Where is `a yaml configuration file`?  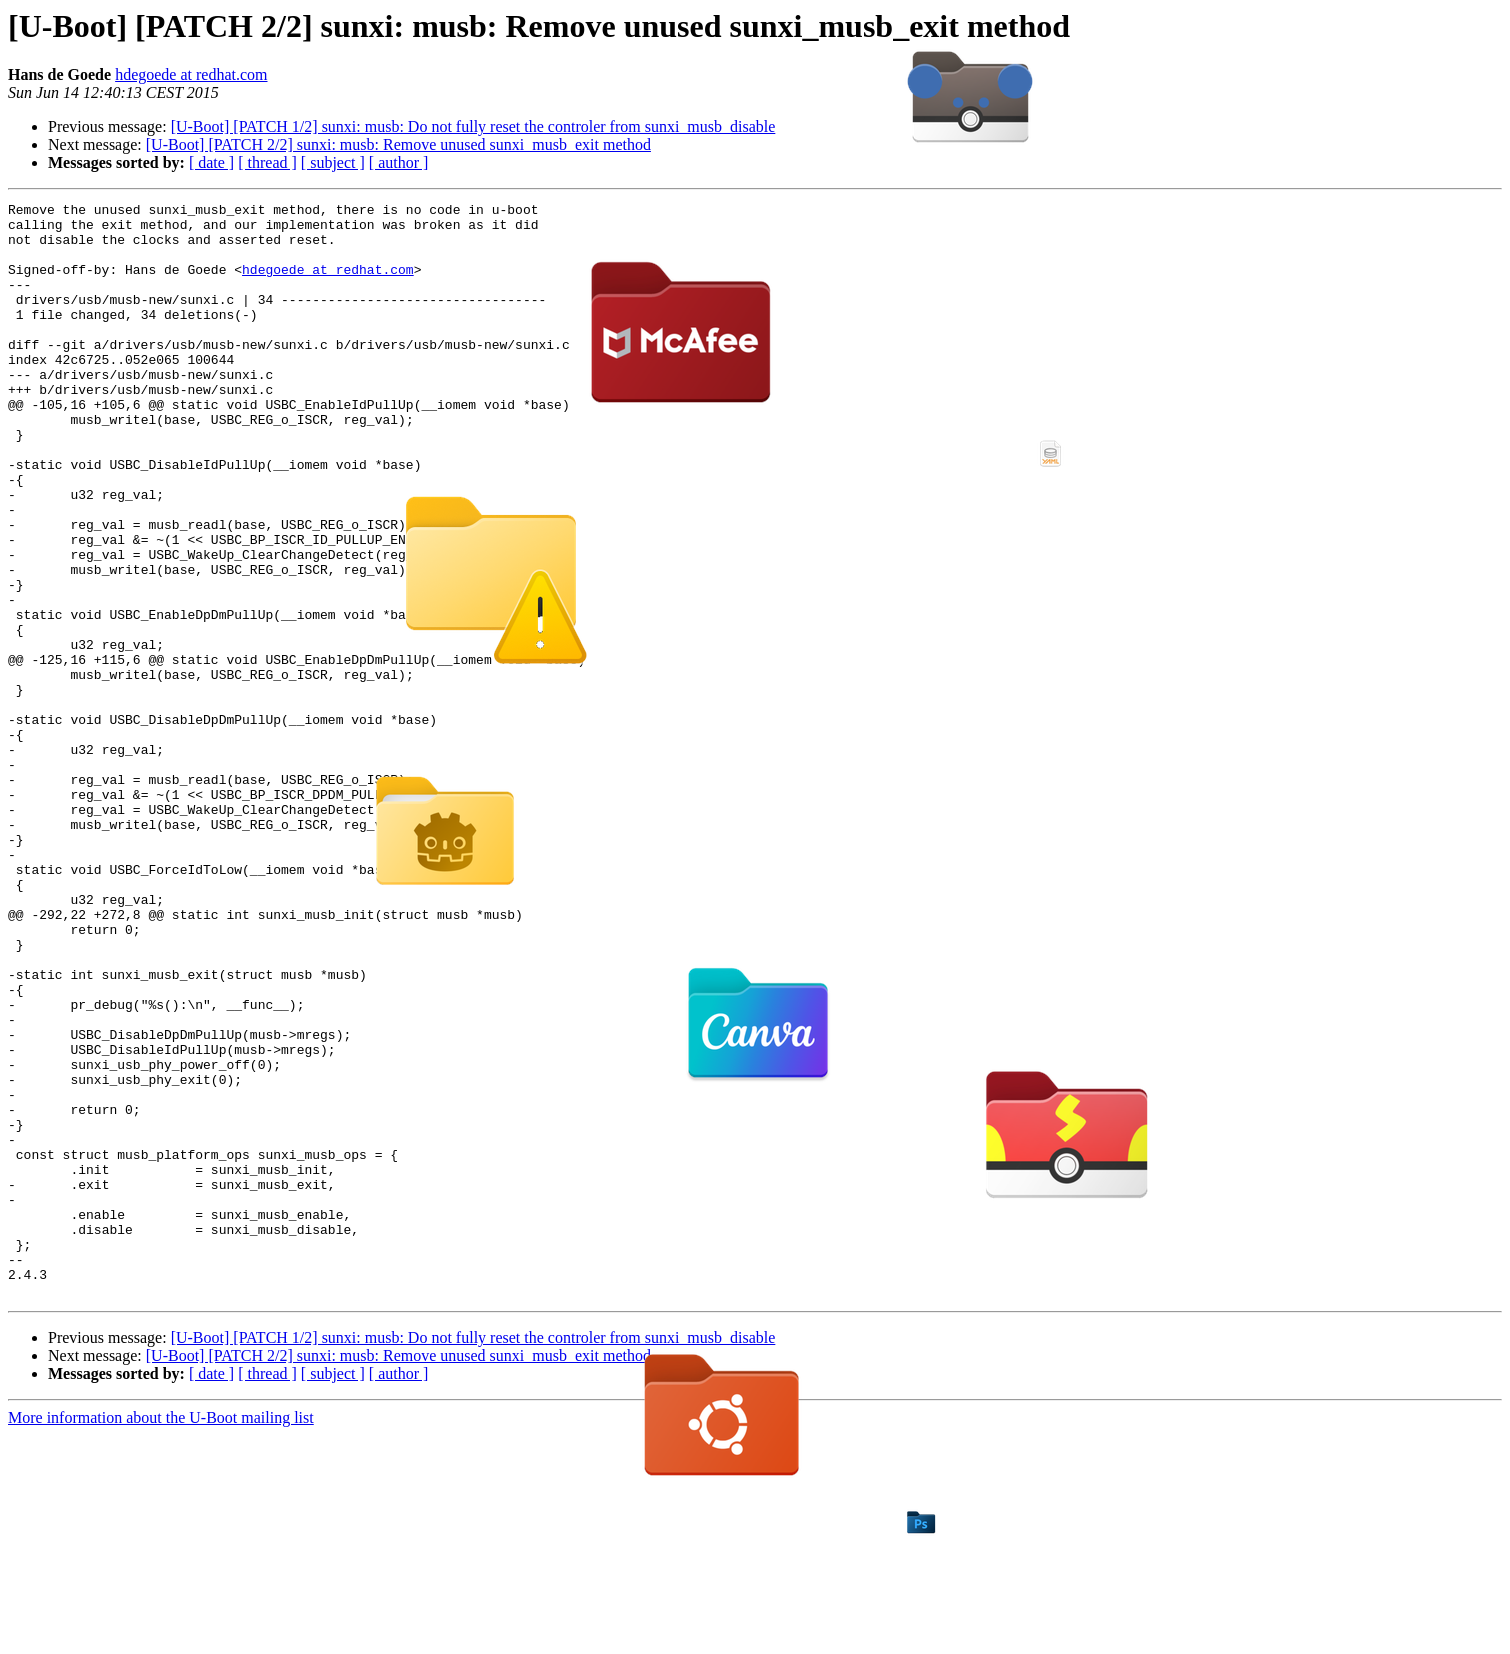
a yaml configuration file is located at coordinates (1050, 453).